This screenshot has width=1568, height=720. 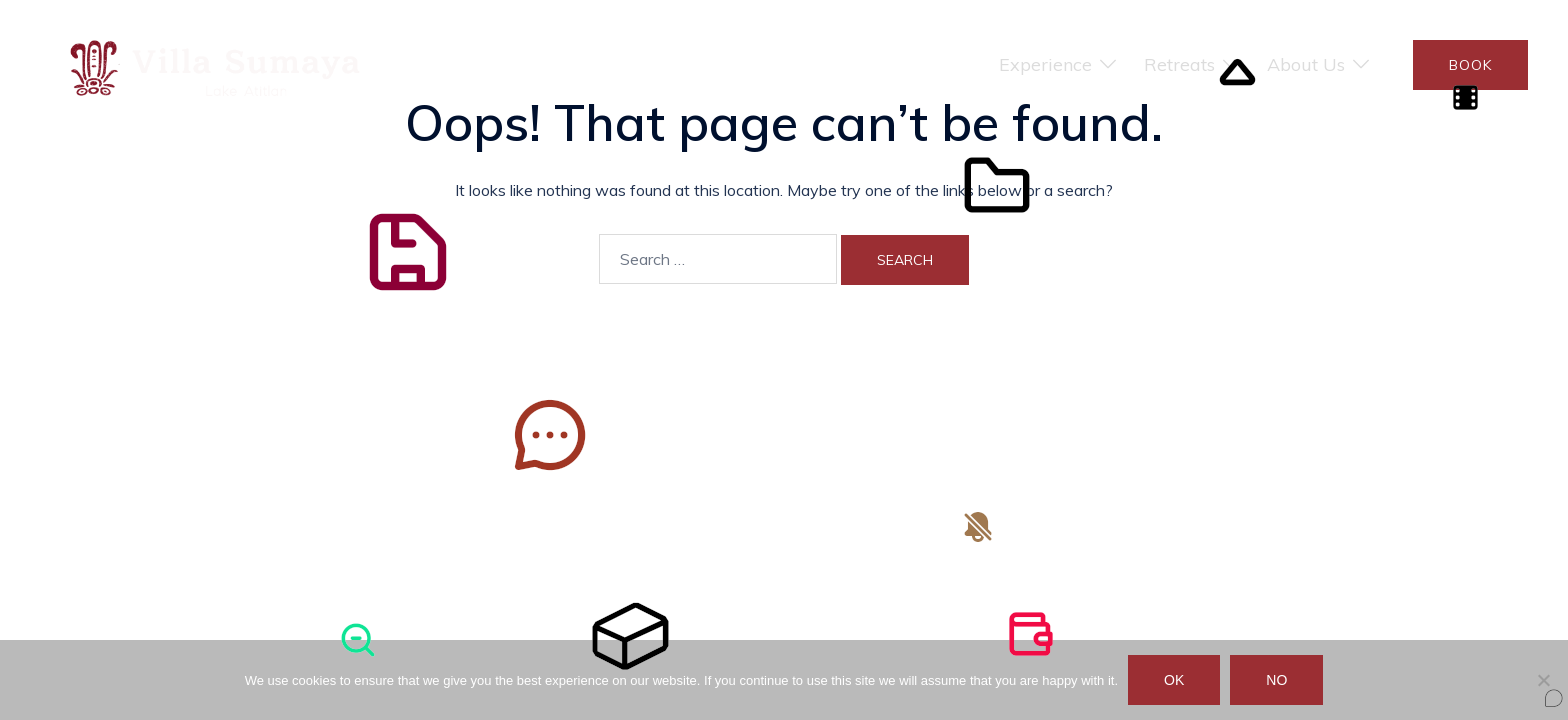 What do you see at coordinates (997, 185) in the screenshot?
I see `open file folder` at bounding box center [997, 185].